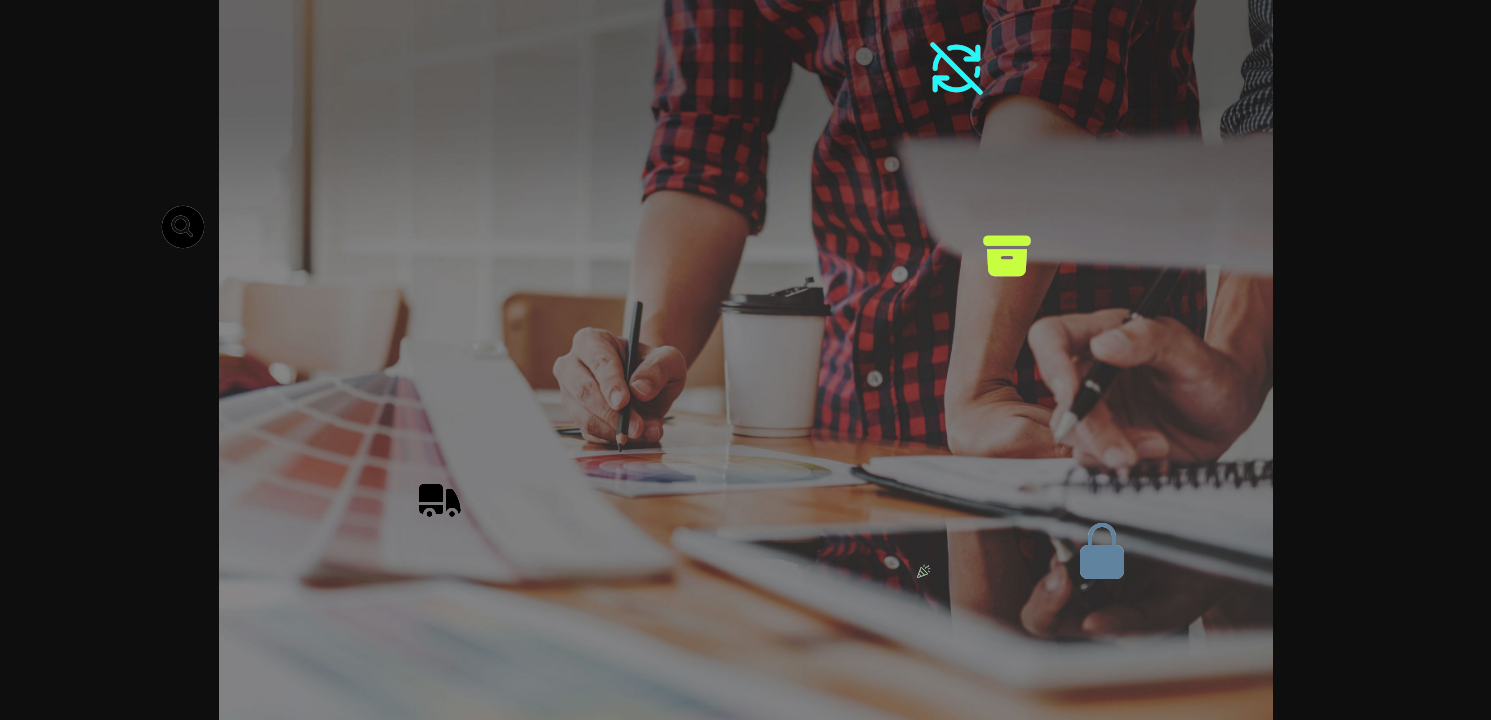 The image size is (1491, 720). I want to click on archive selected items, so click(1007, 256).